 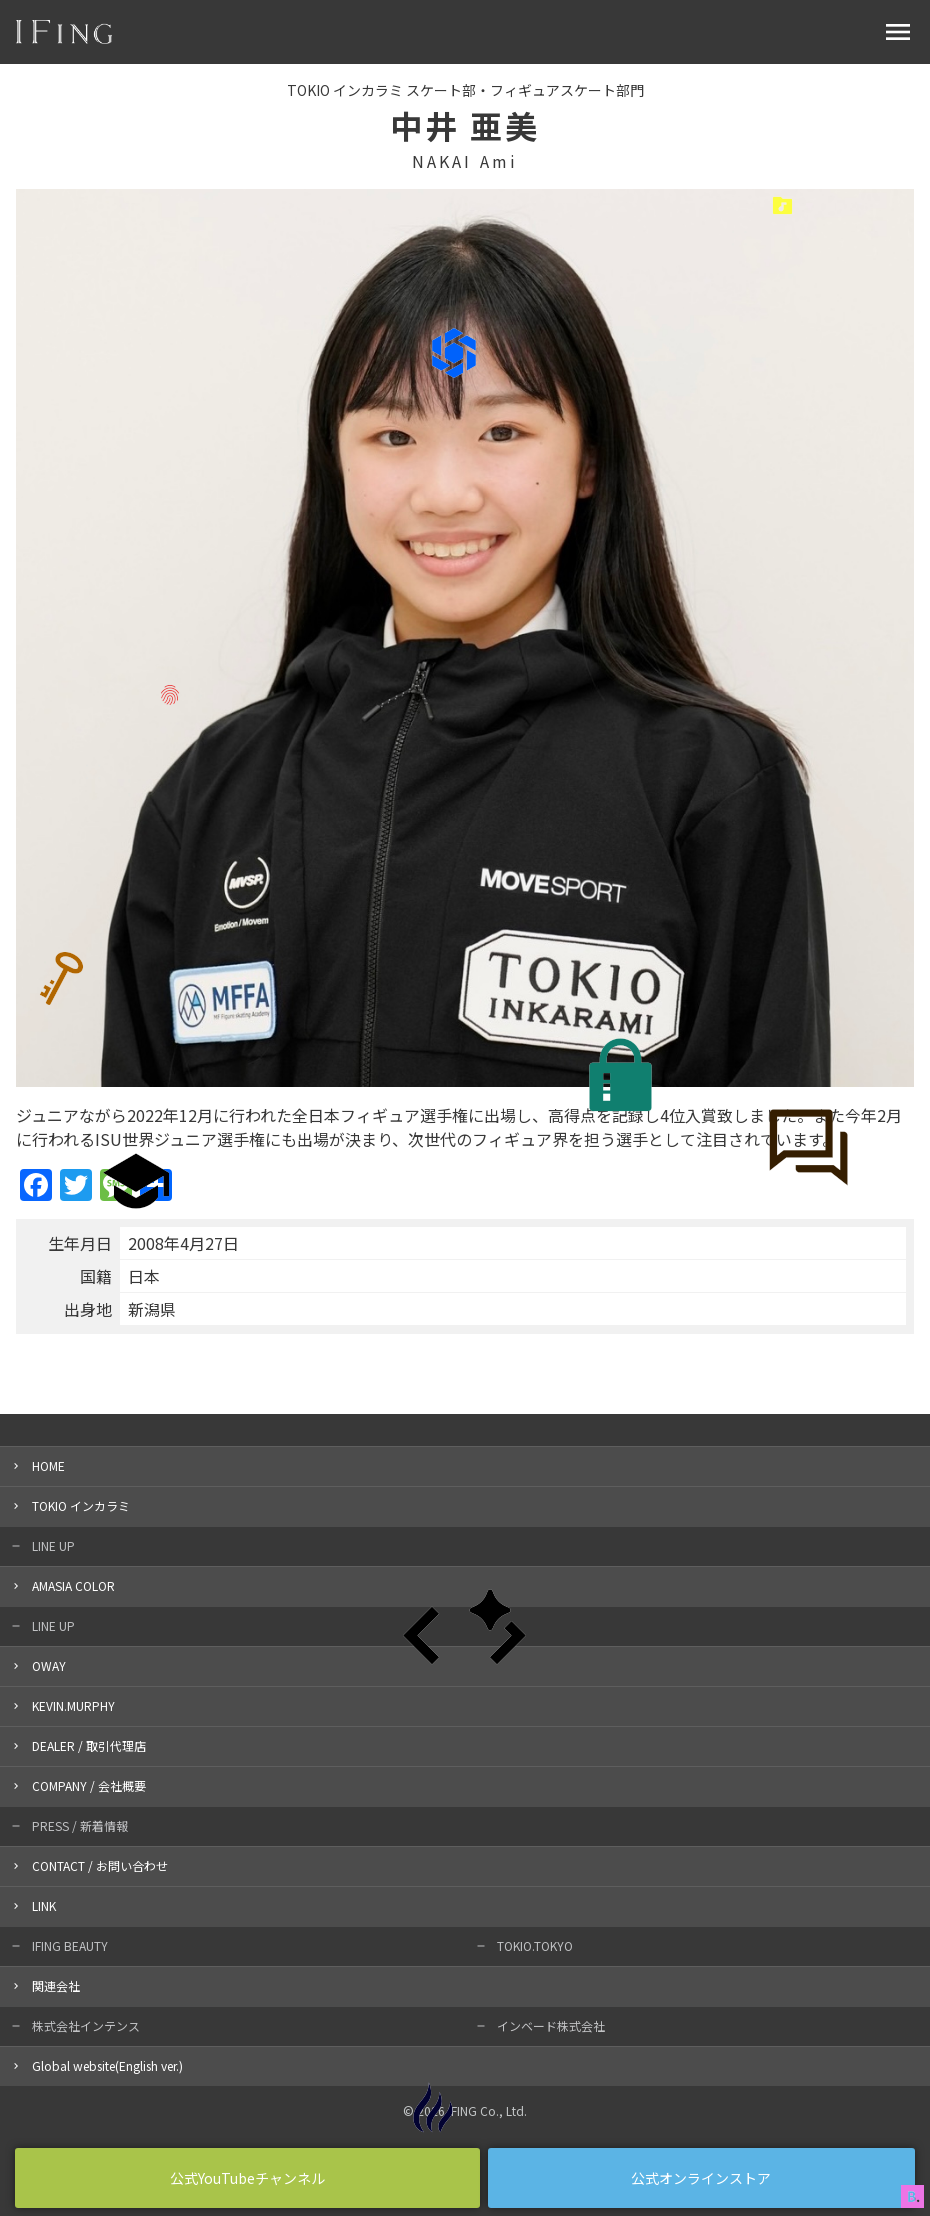 What do you see at coordinates (170, 695) in the screenshot?
I see `MonkeyTie company logo` at bounding box center [170, 695].